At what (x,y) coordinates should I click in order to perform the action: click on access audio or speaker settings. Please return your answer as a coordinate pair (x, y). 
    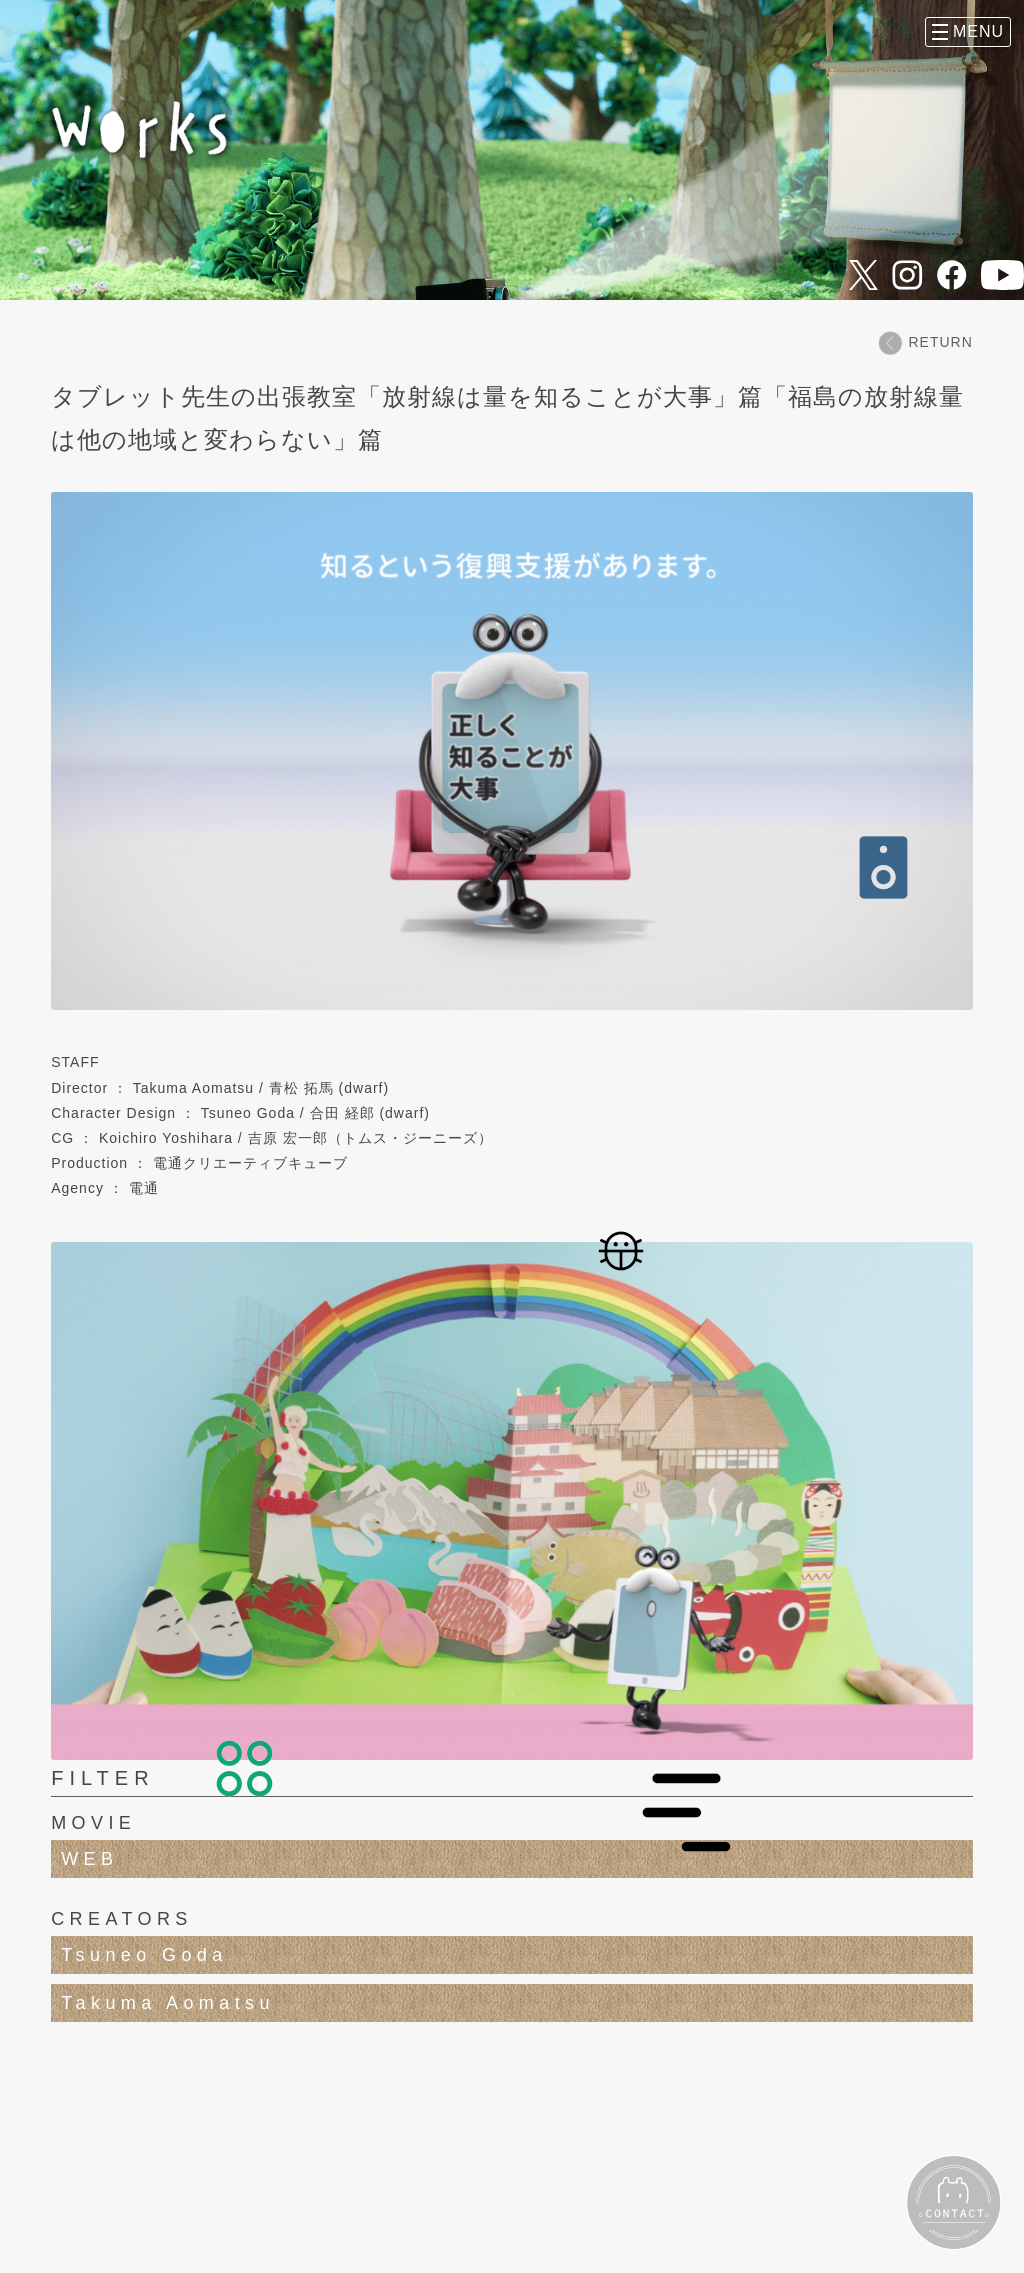
    Looking at the image, I should click on (883, 867).